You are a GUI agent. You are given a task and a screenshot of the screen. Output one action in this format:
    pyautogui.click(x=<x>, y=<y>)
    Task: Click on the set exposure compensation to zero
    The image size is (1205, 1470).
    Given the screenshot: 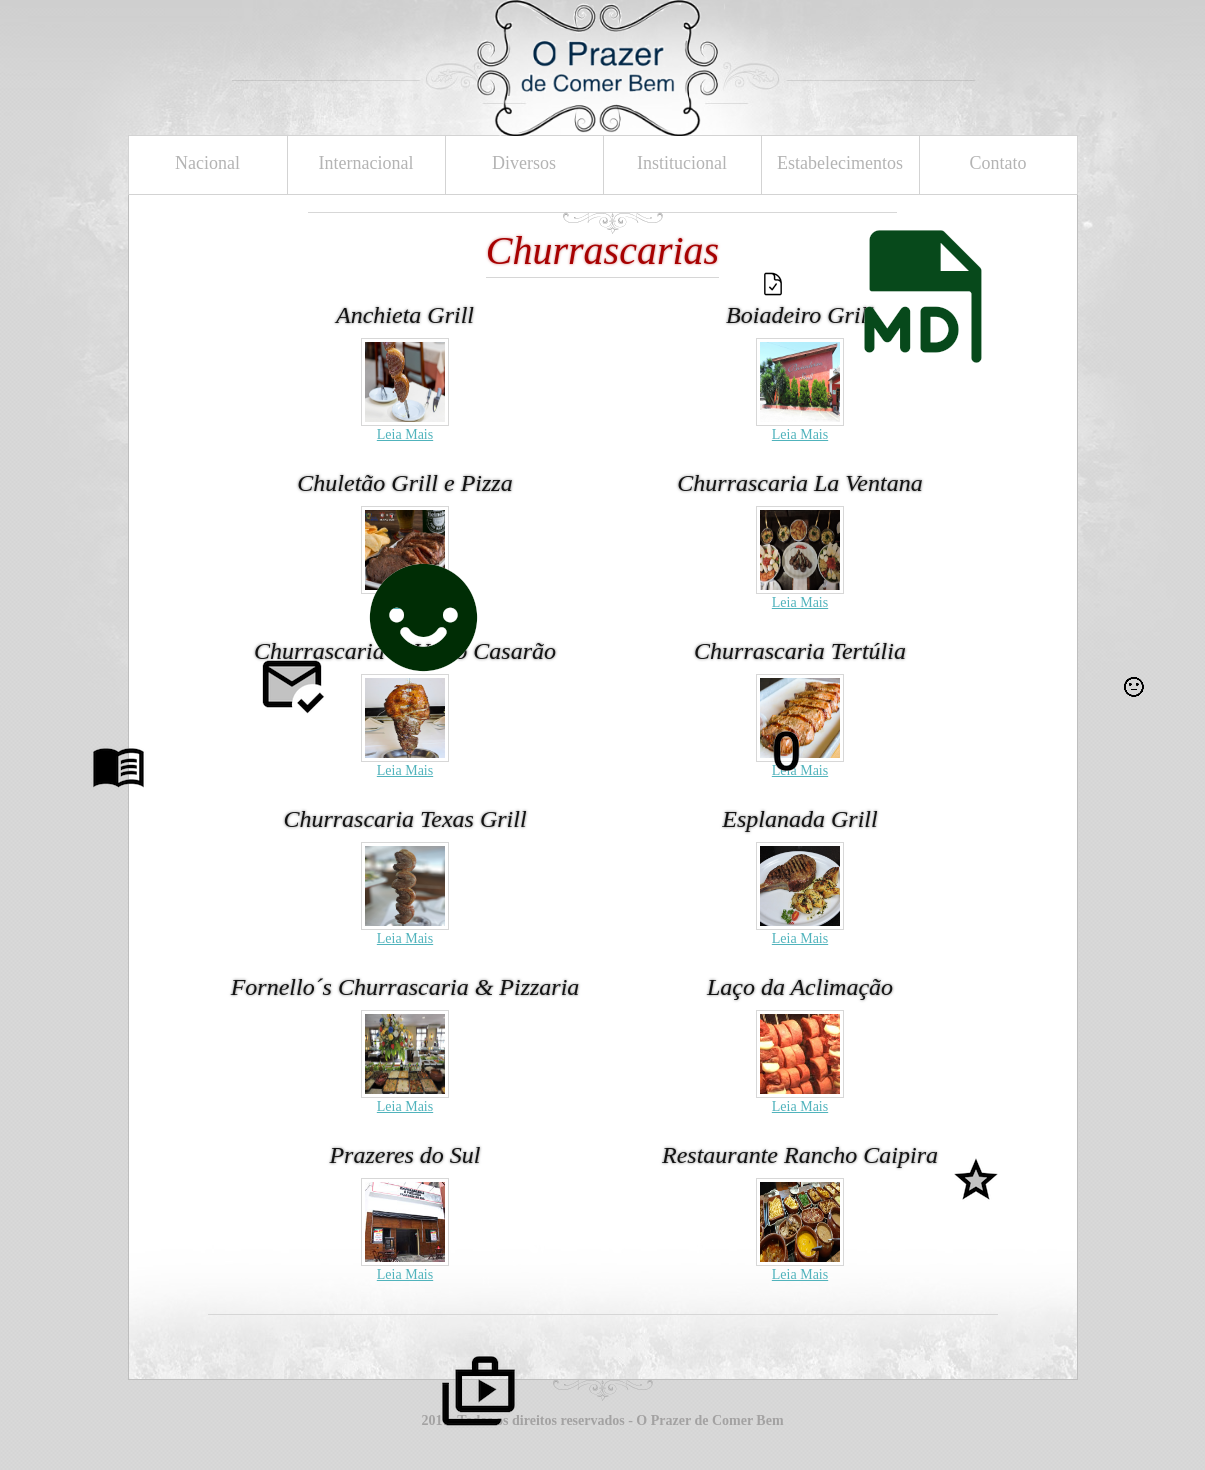 What is the action you would take?
    pyautogui.click(x=786, y=752)
    